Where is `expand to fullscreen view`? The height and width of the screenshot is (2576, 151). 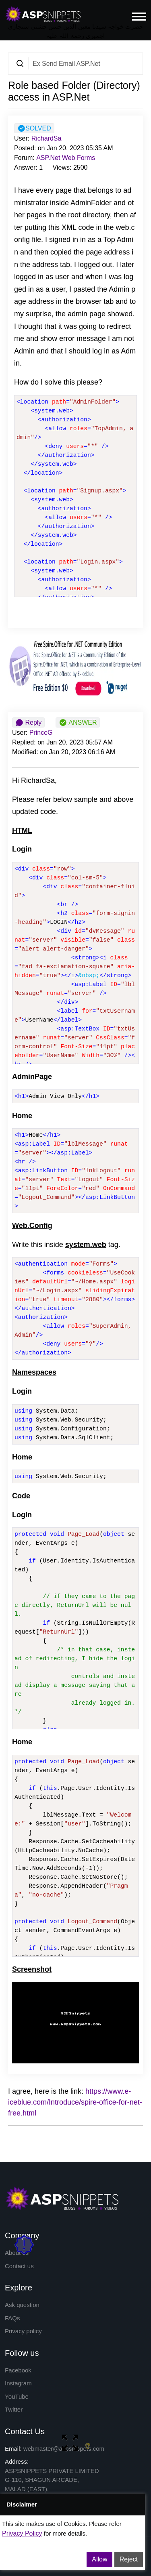 expand to fullscreen view is located at coordinates (70, 2443).